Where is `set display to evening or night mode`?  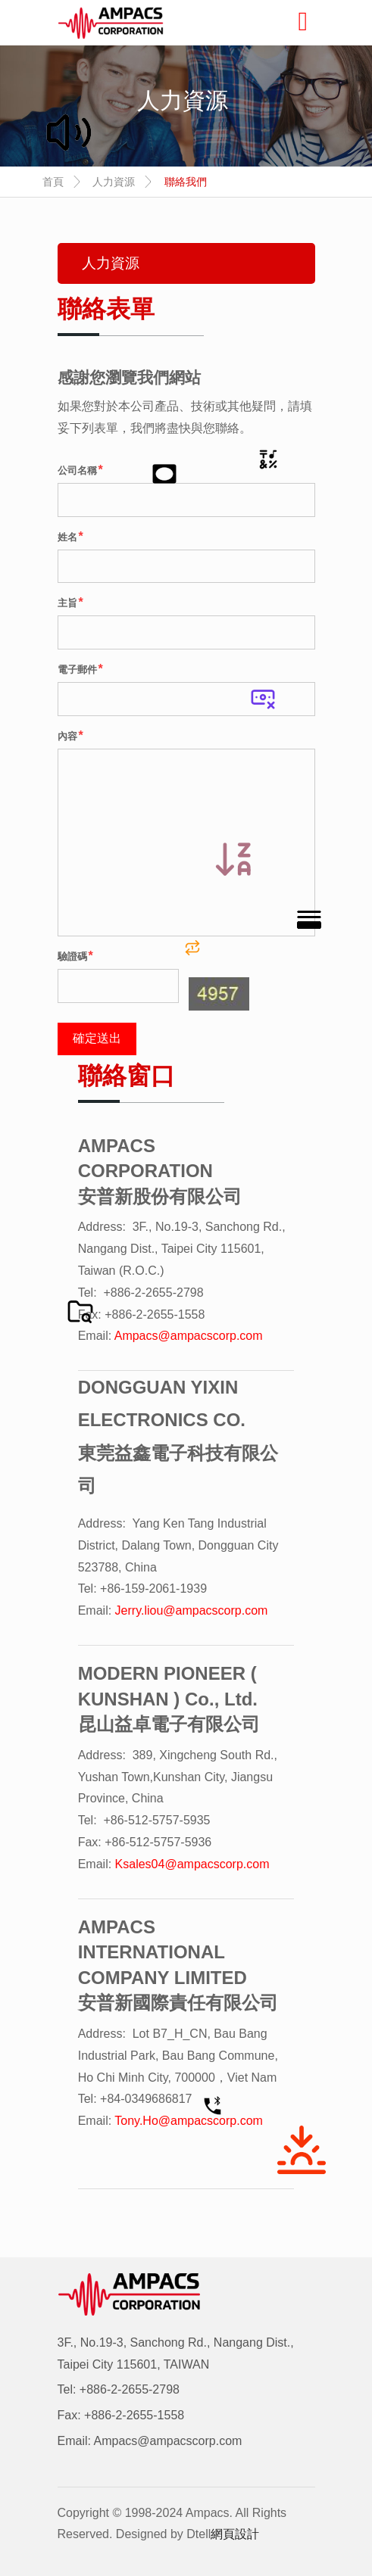 set display to evening or night mode is located at coordinates (302, 2150).